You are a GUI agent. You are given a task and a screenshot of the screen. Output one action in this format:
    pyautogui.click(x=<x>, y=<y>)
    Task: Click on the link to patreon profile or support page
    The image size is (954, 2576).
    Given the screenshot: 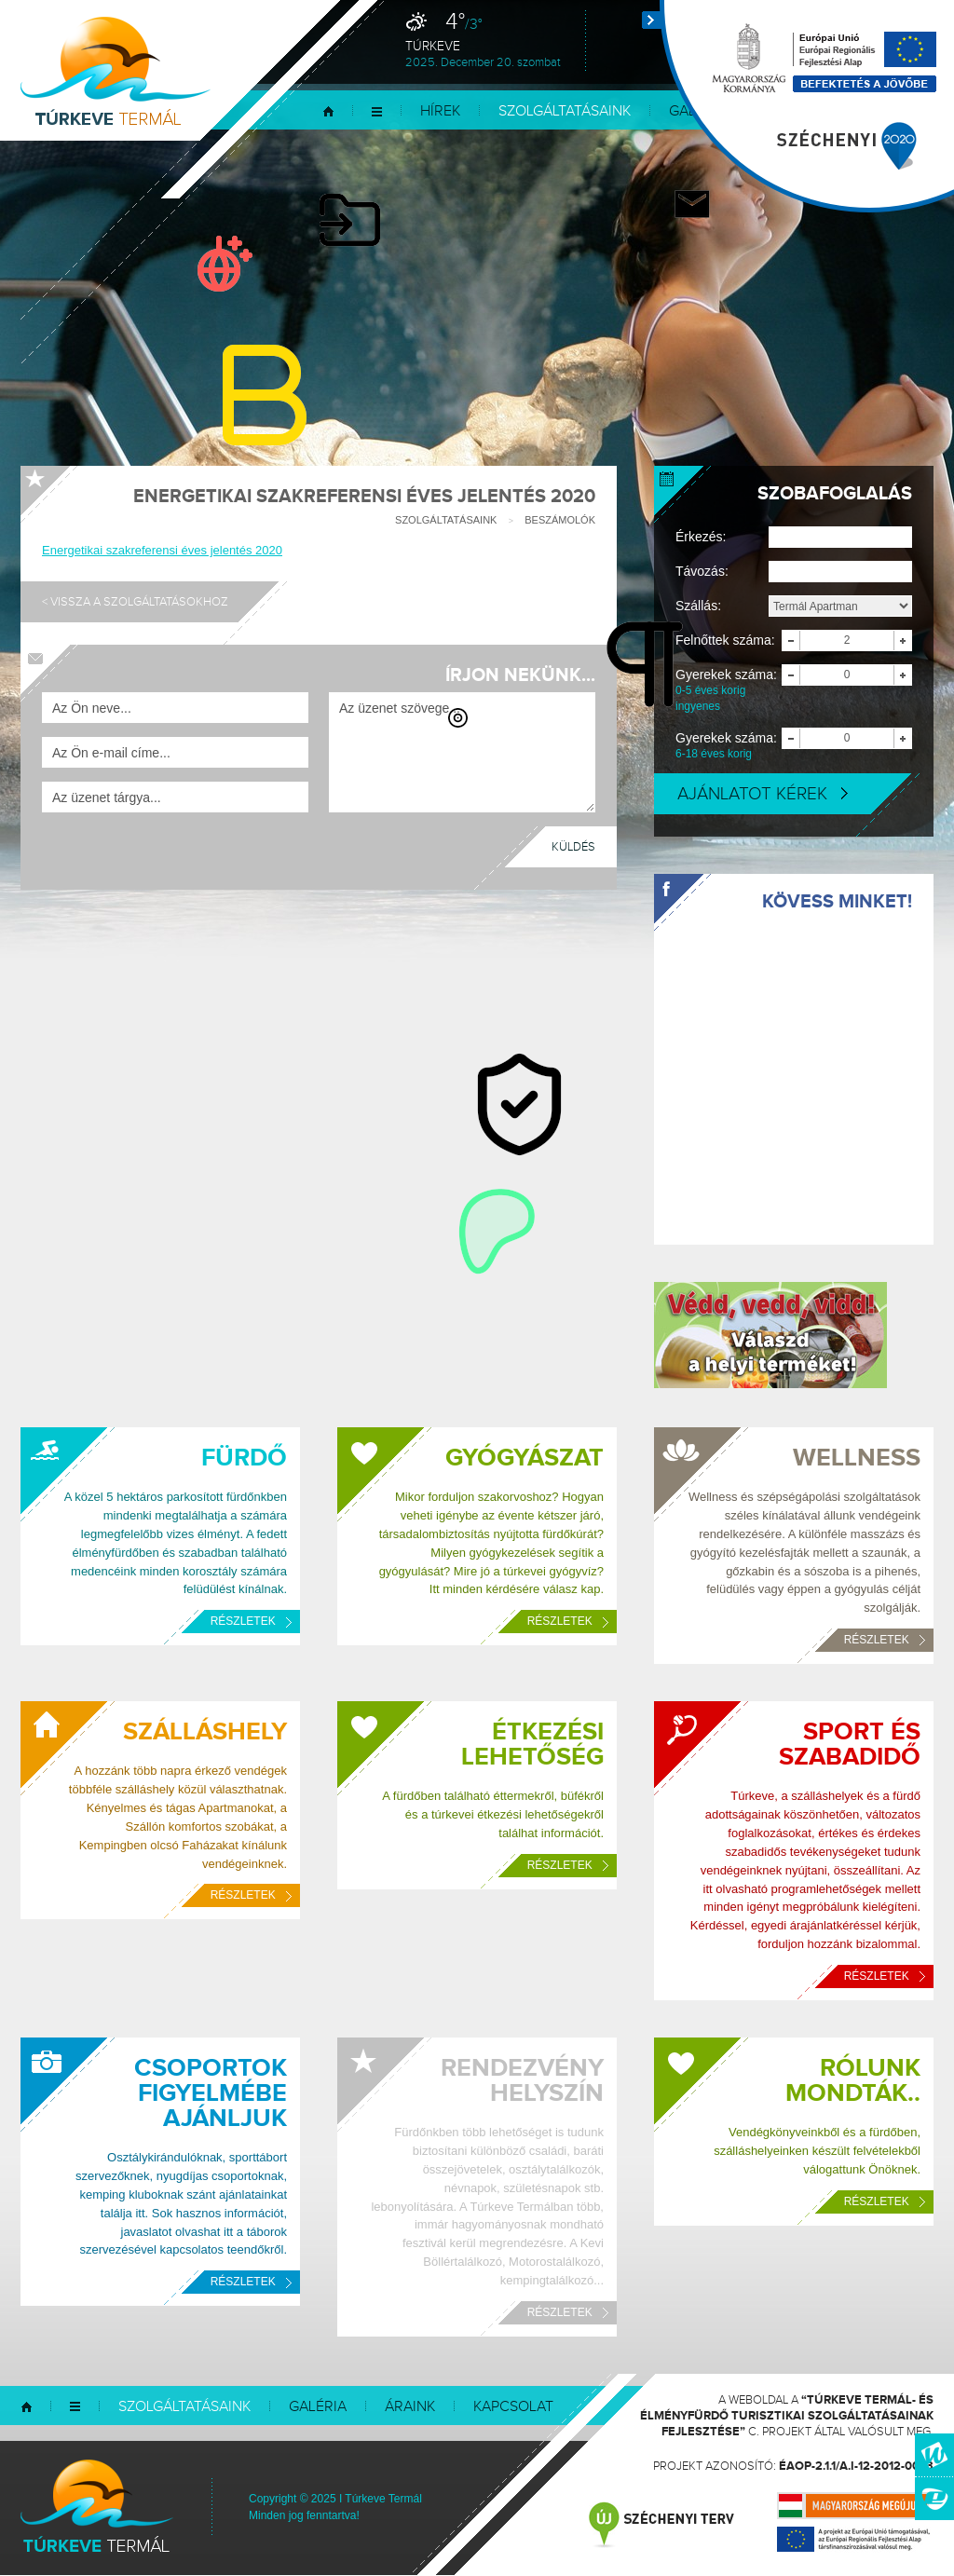 What is the action you would take?
    pyautogui.click(x=494, y=1230)
    